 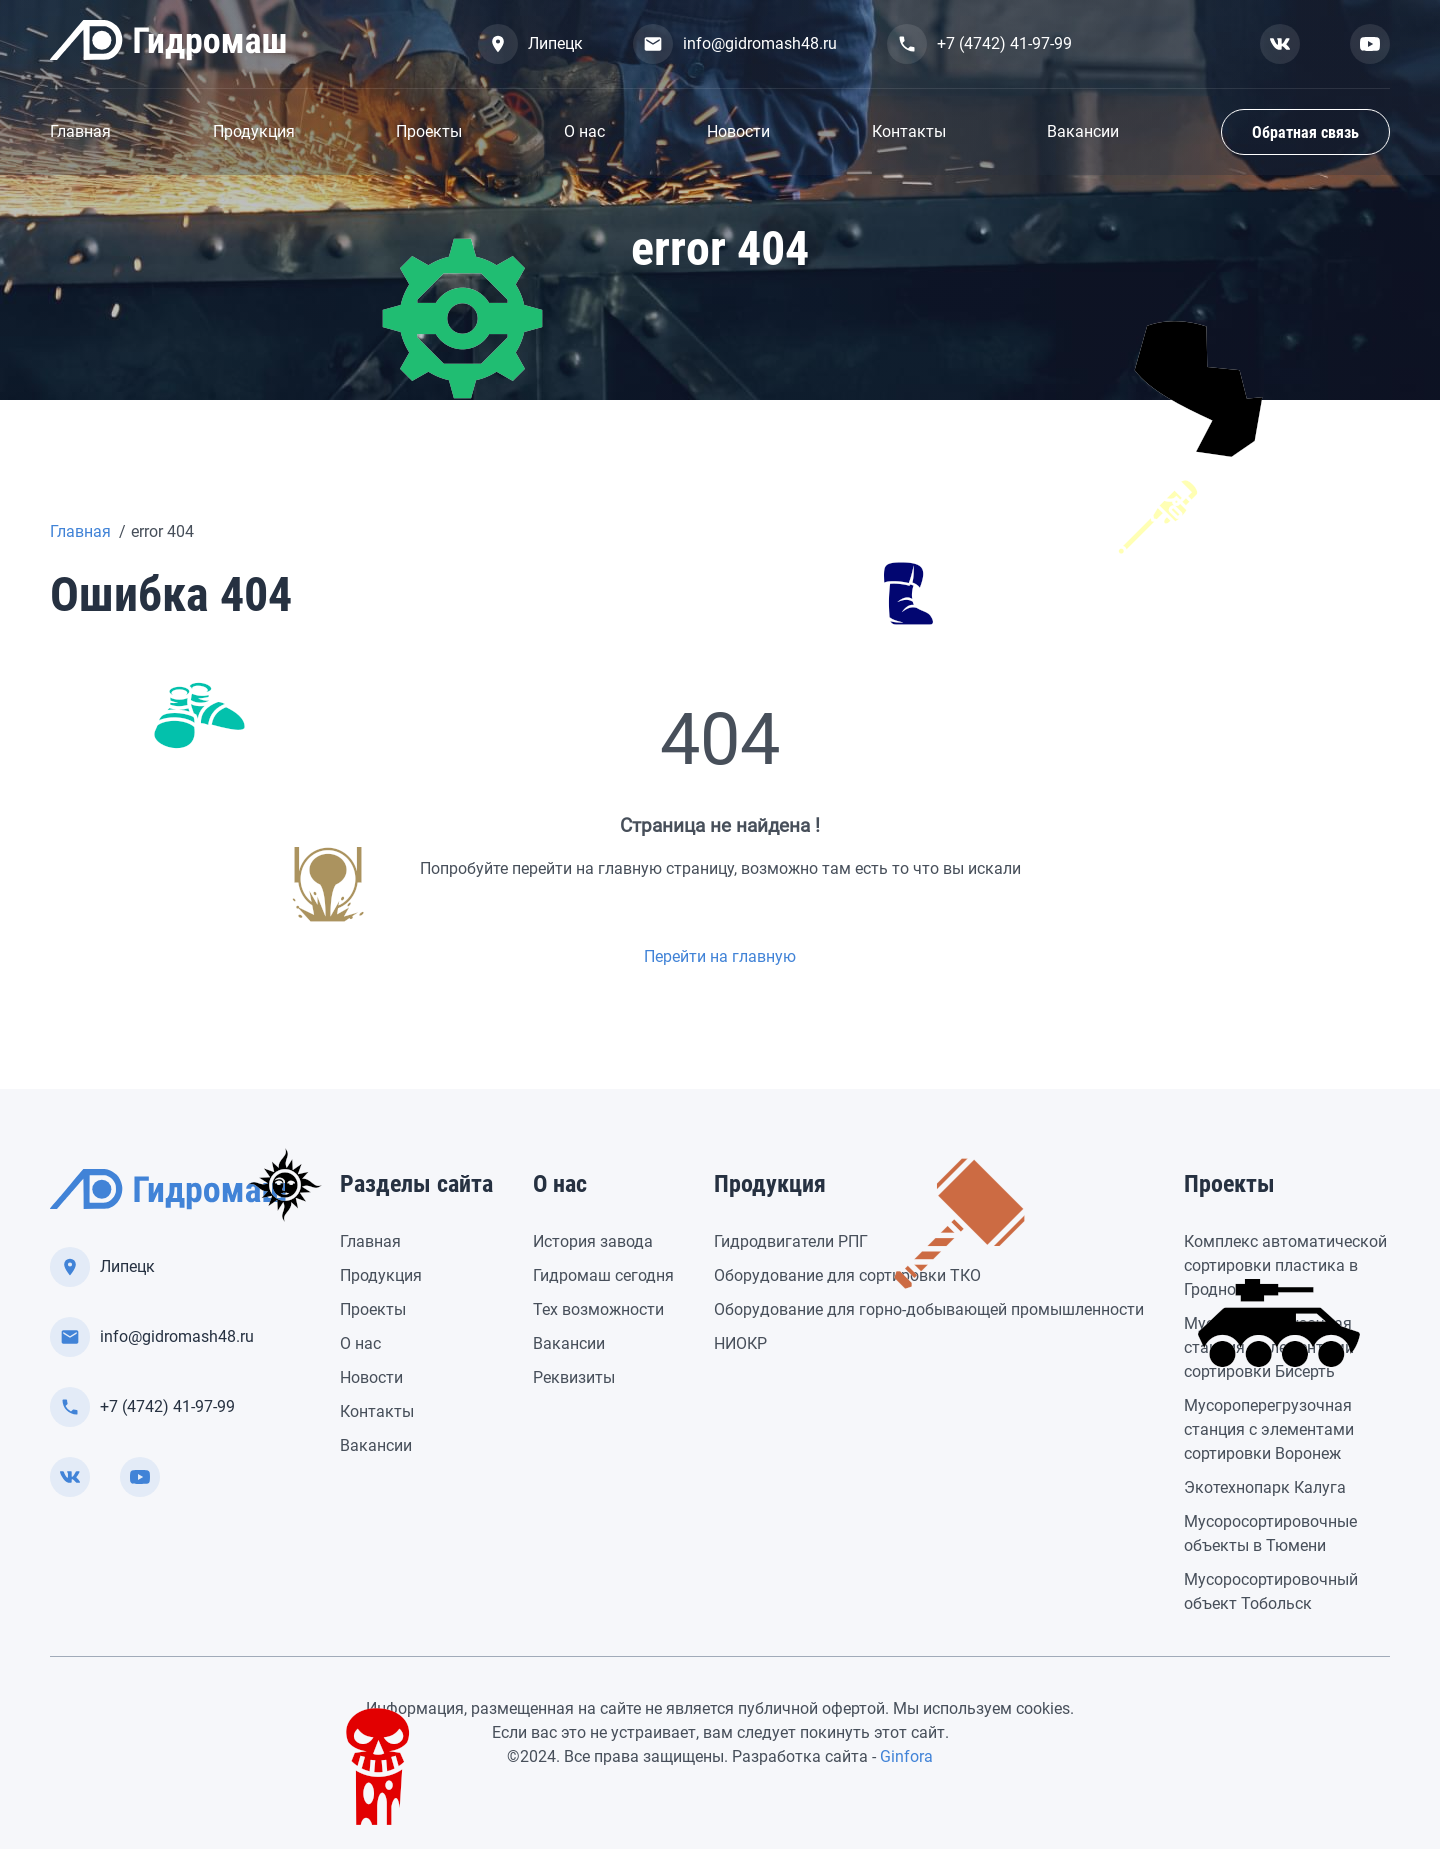 What do you see at coordinates (1198, 388) in the screenshot?
I see `select Paraguay as your country or region` at bounding box center [1198, 388].